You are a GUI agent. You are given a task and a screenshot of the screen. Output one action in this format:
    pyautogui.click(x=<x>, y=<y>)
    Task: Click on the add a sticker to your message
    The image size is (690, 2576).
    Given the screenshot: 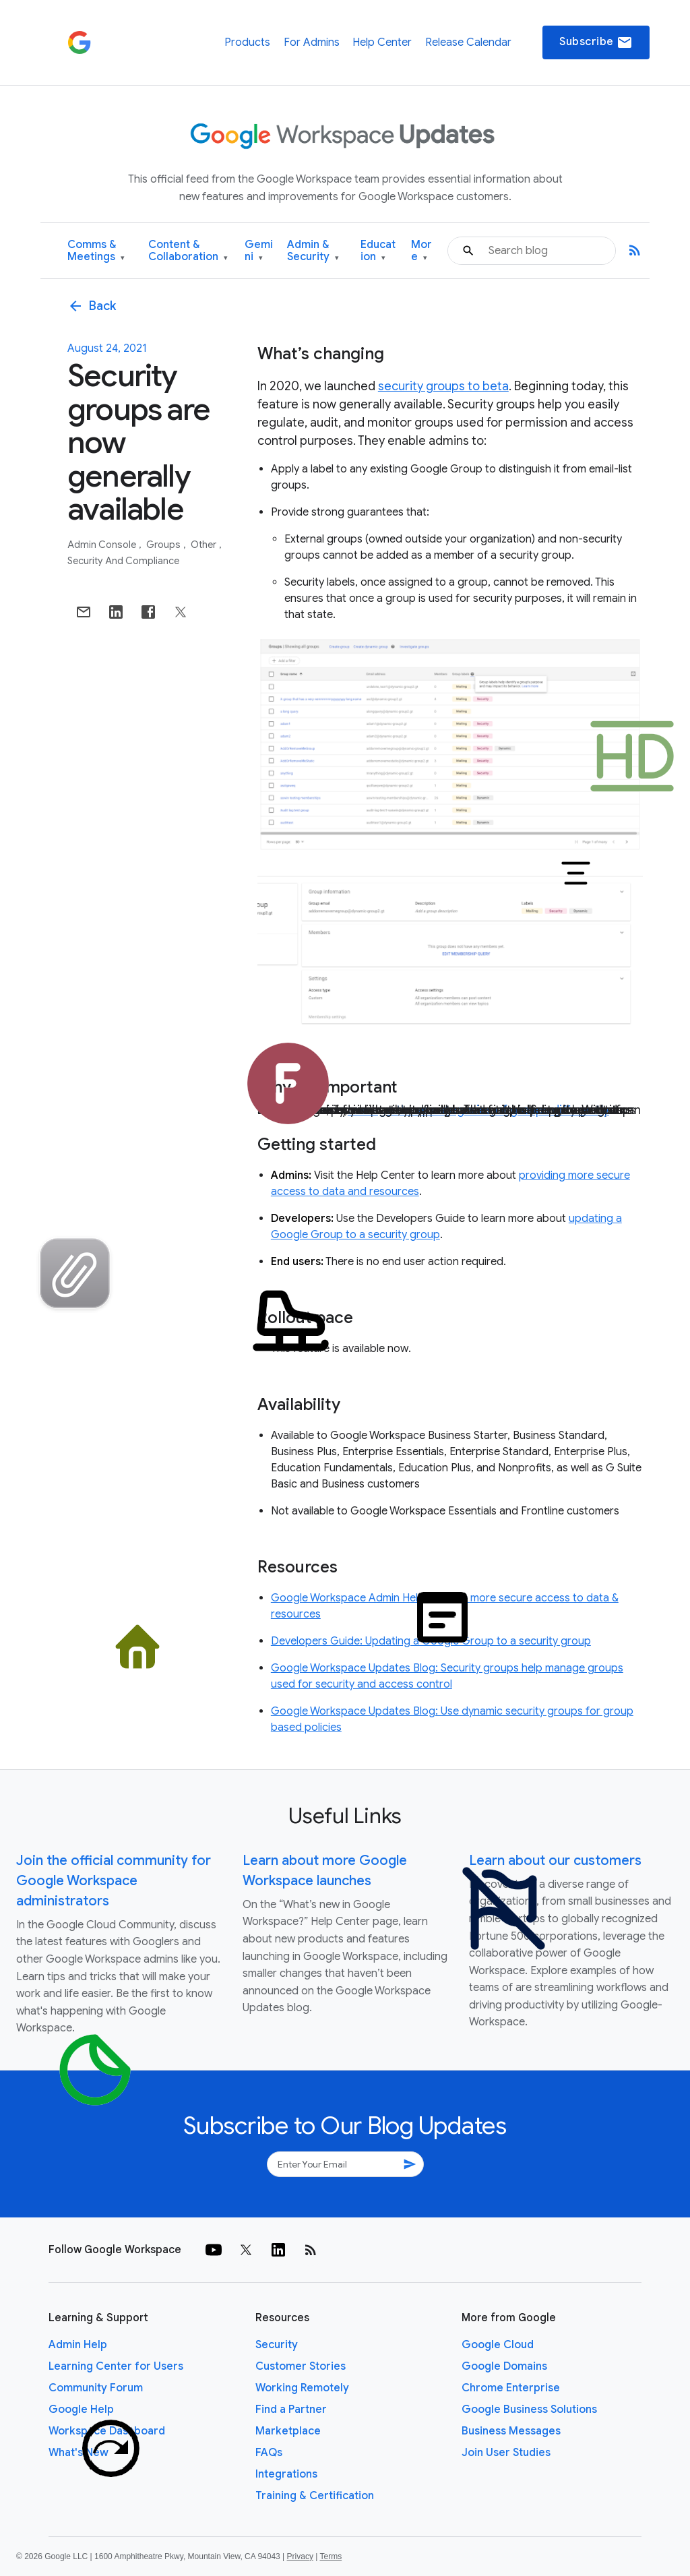 What is the action you would take?
    pyautogui.click(x=95, y=2070)
    